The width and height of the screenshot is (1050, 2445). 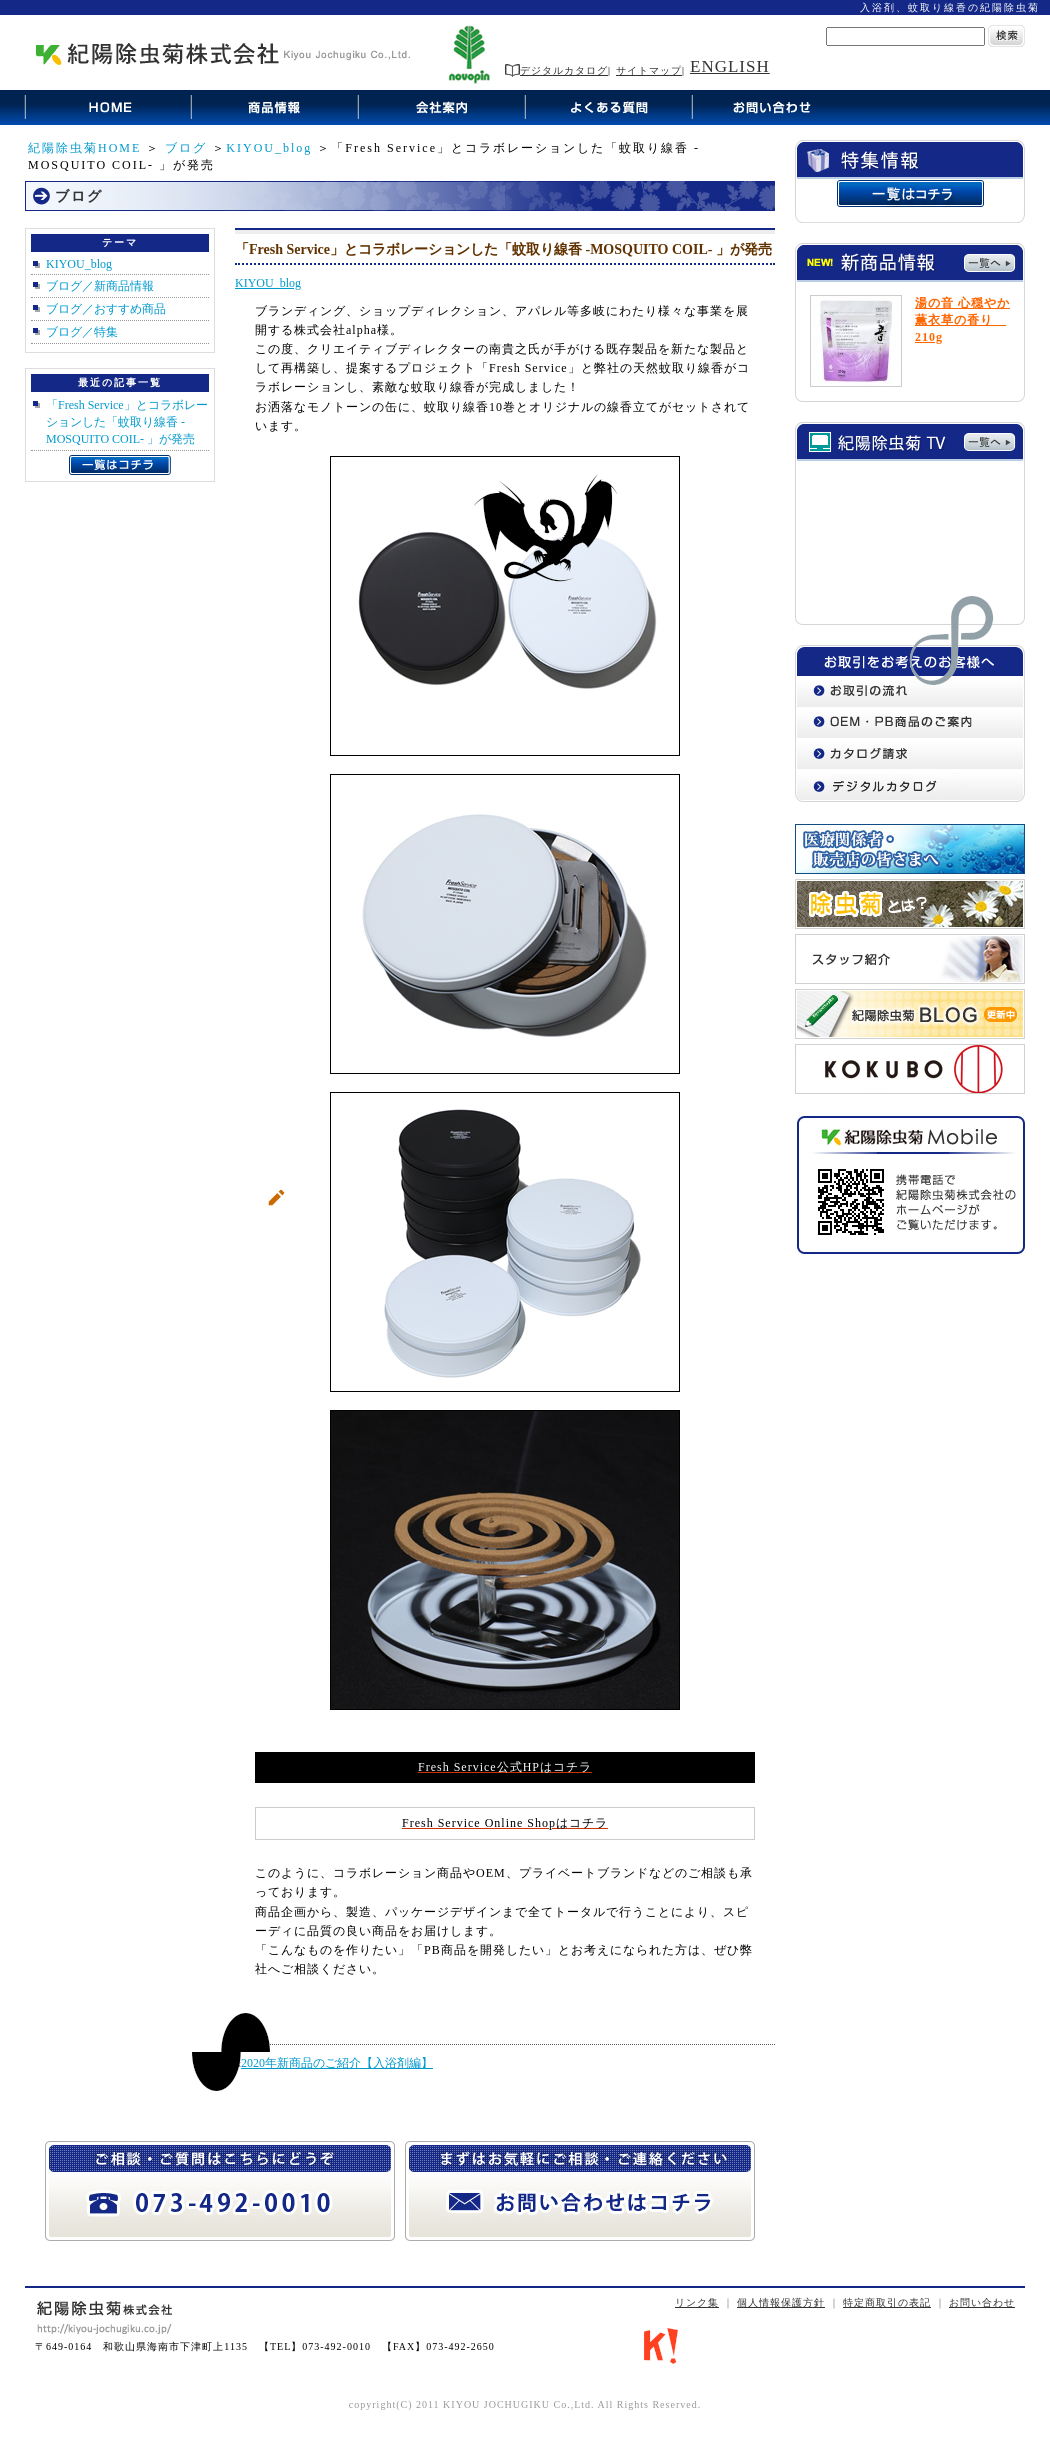 What do you see at coordinates (545, 527) in the screenshot?
I see `visit the LLVM compiler infrastructure project website` at bounding box center [545, 527].